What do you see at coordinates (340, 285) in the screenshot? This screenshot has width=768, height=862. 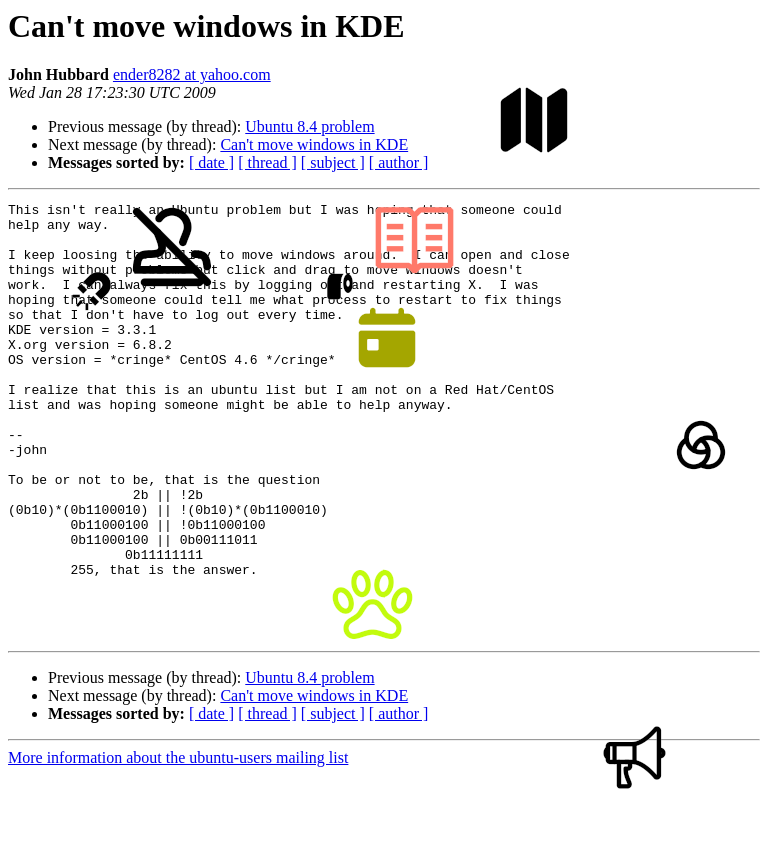 I see `indicates restroom or bathroom location` at bounding box center [340, 285].